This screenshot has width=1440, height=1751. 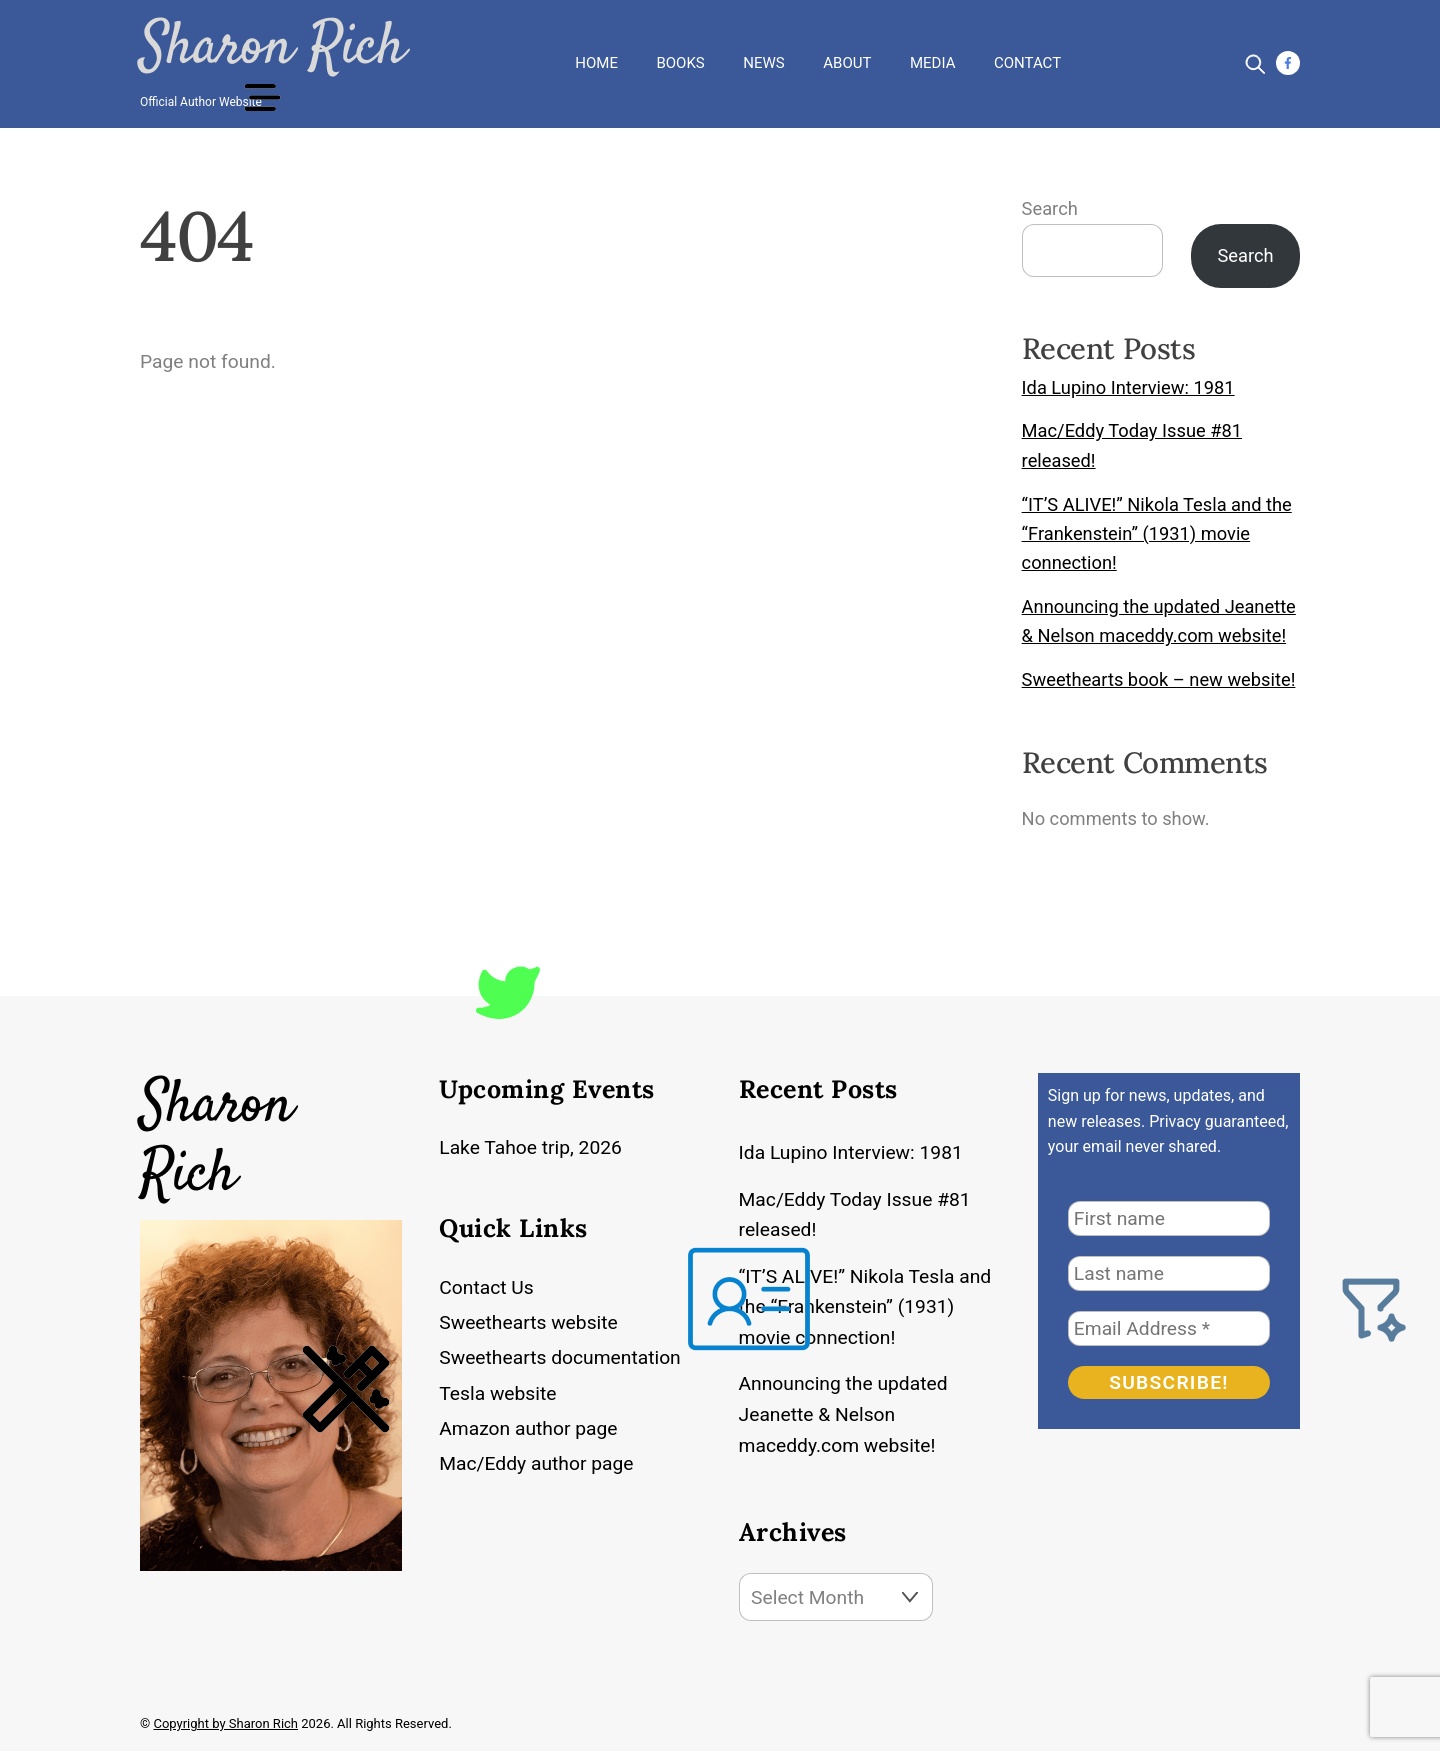 I want to click on disable magic wand or auto-enhance feature, so click(x=346, y=1389).